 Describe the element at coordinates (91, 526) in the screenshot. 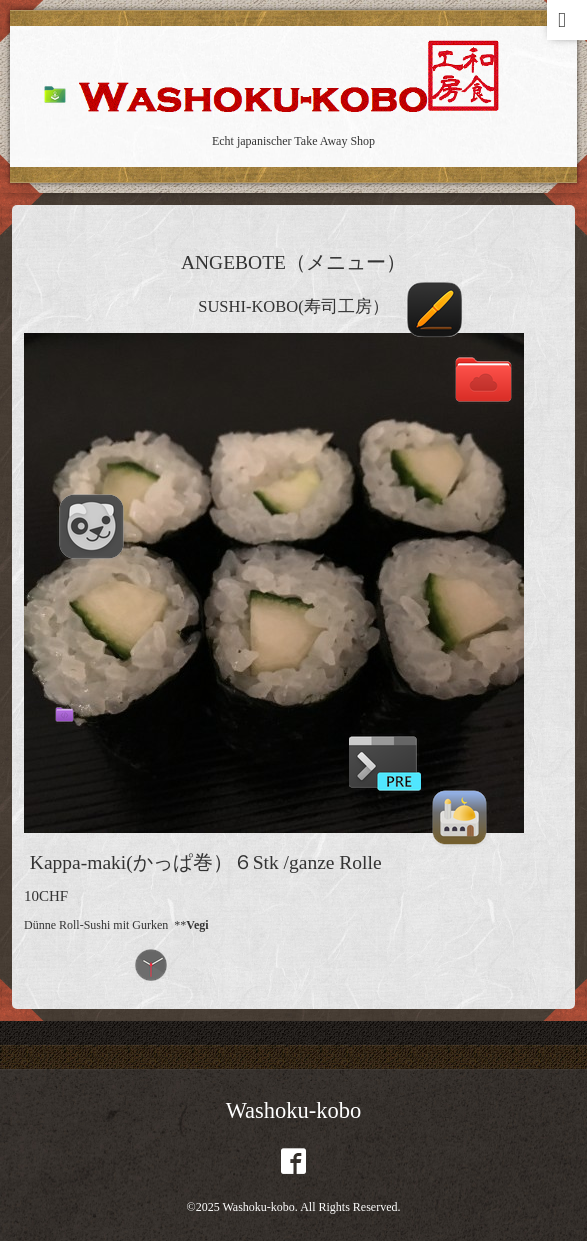

I see `launch puppy linux operating system` at that location.